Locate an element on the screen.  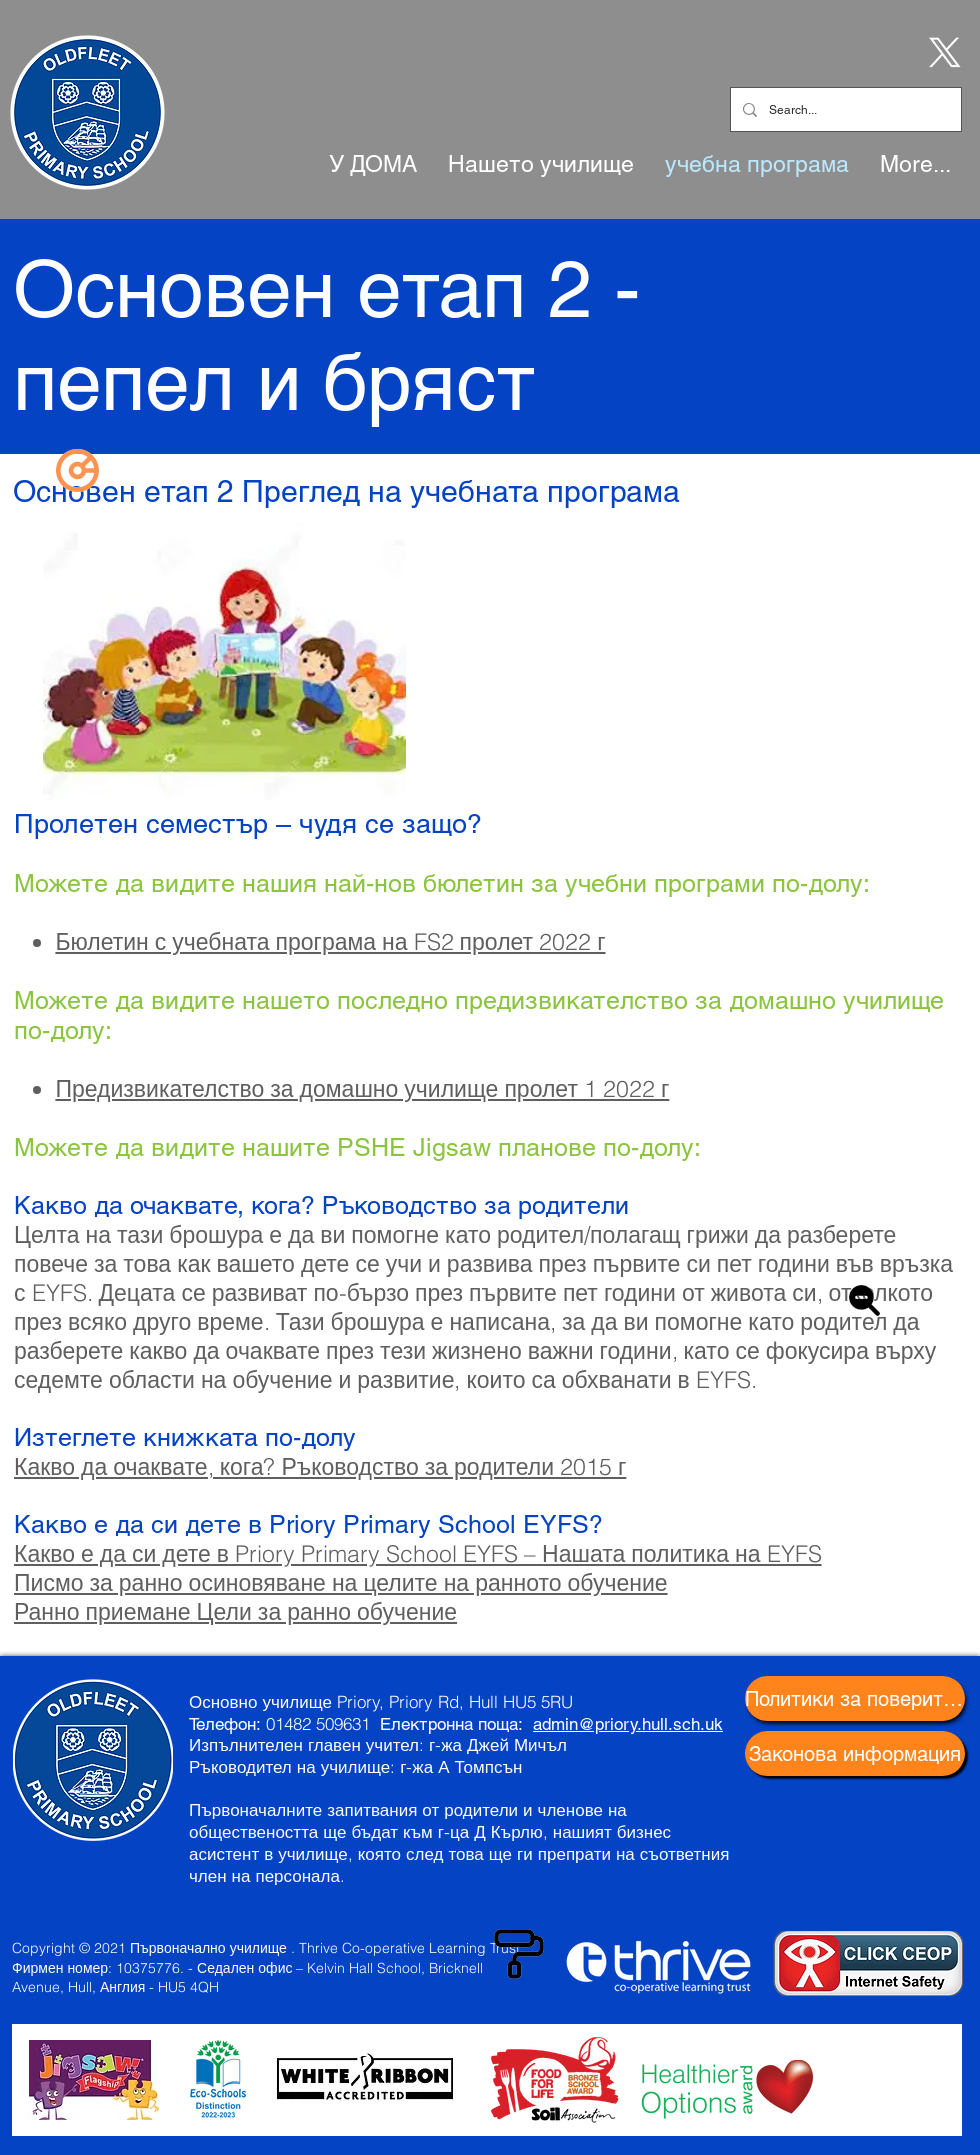
play or access music library is located at coordinates (77, 470).